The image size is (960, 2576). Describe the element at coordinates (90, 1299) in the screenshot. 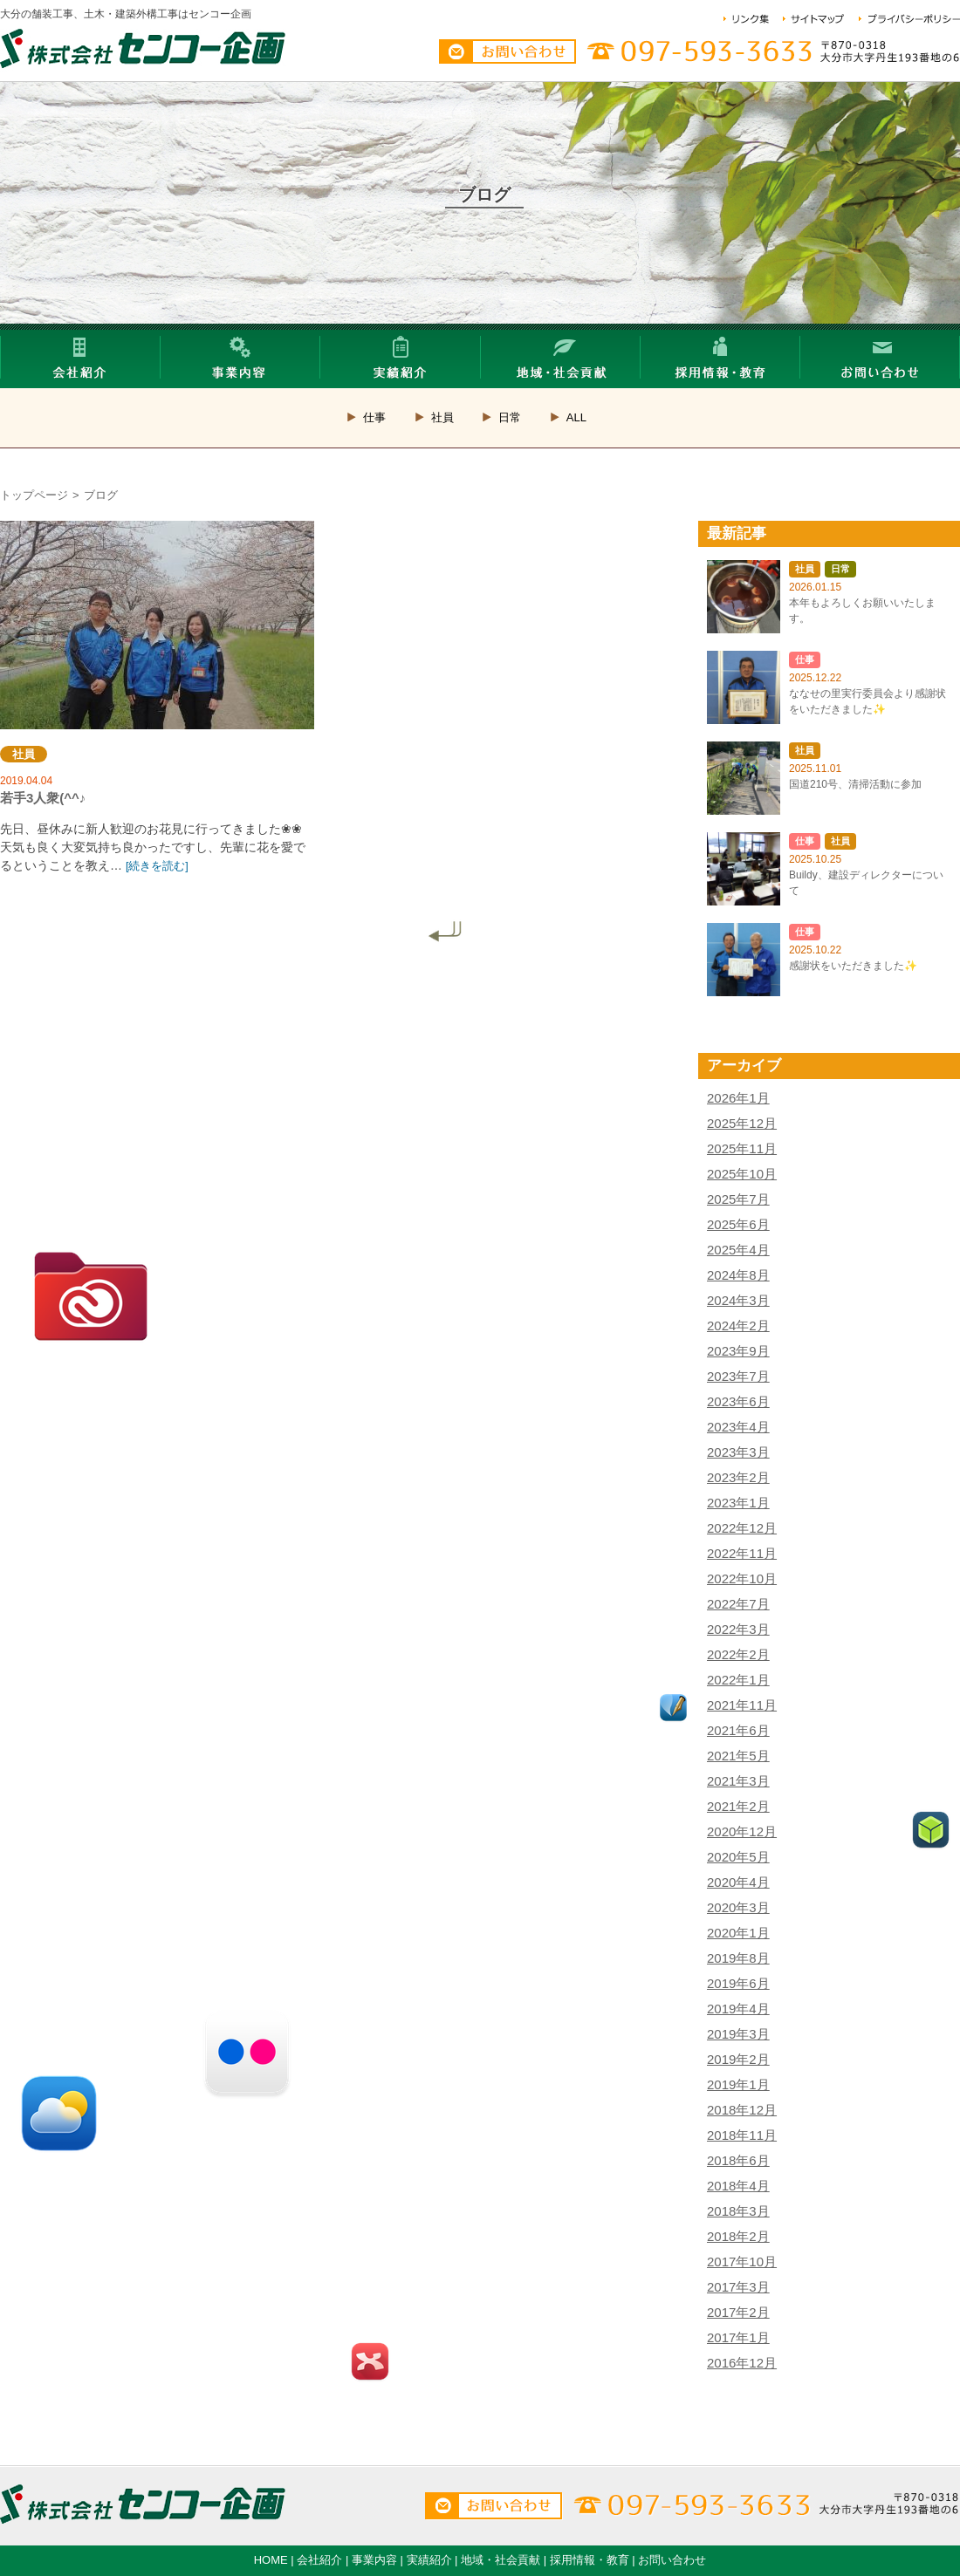

I see `open adobe creative cloud files folder` at that location.